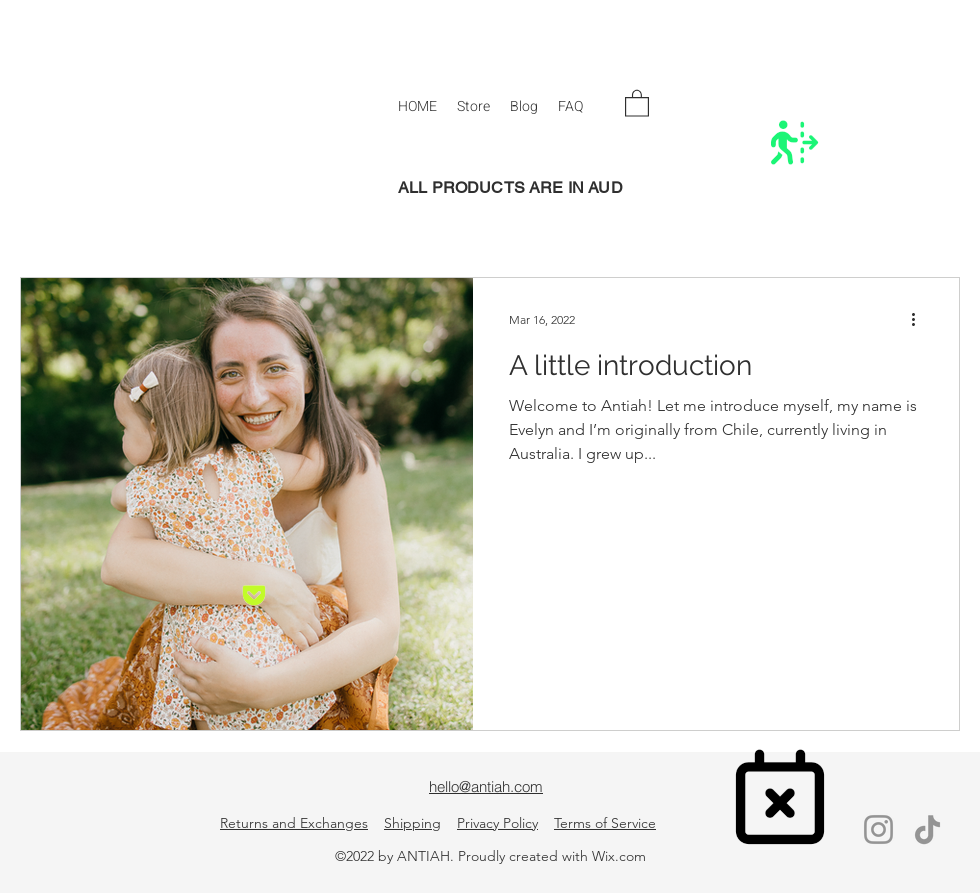 The image size is (980, 893). What do you see at coordinates (780, 800) in the screenshot?
I see `cancel or remove a scheduled event` at bounding box center [780, 800].